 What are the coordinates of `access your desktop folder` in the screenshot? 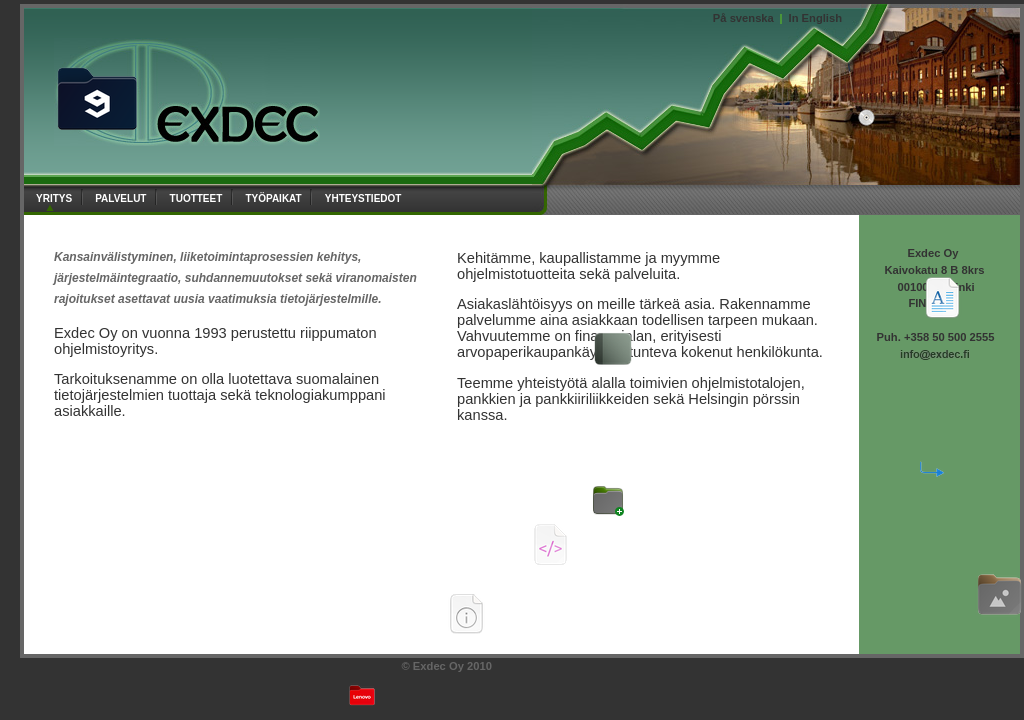 It's located at (613, 348).